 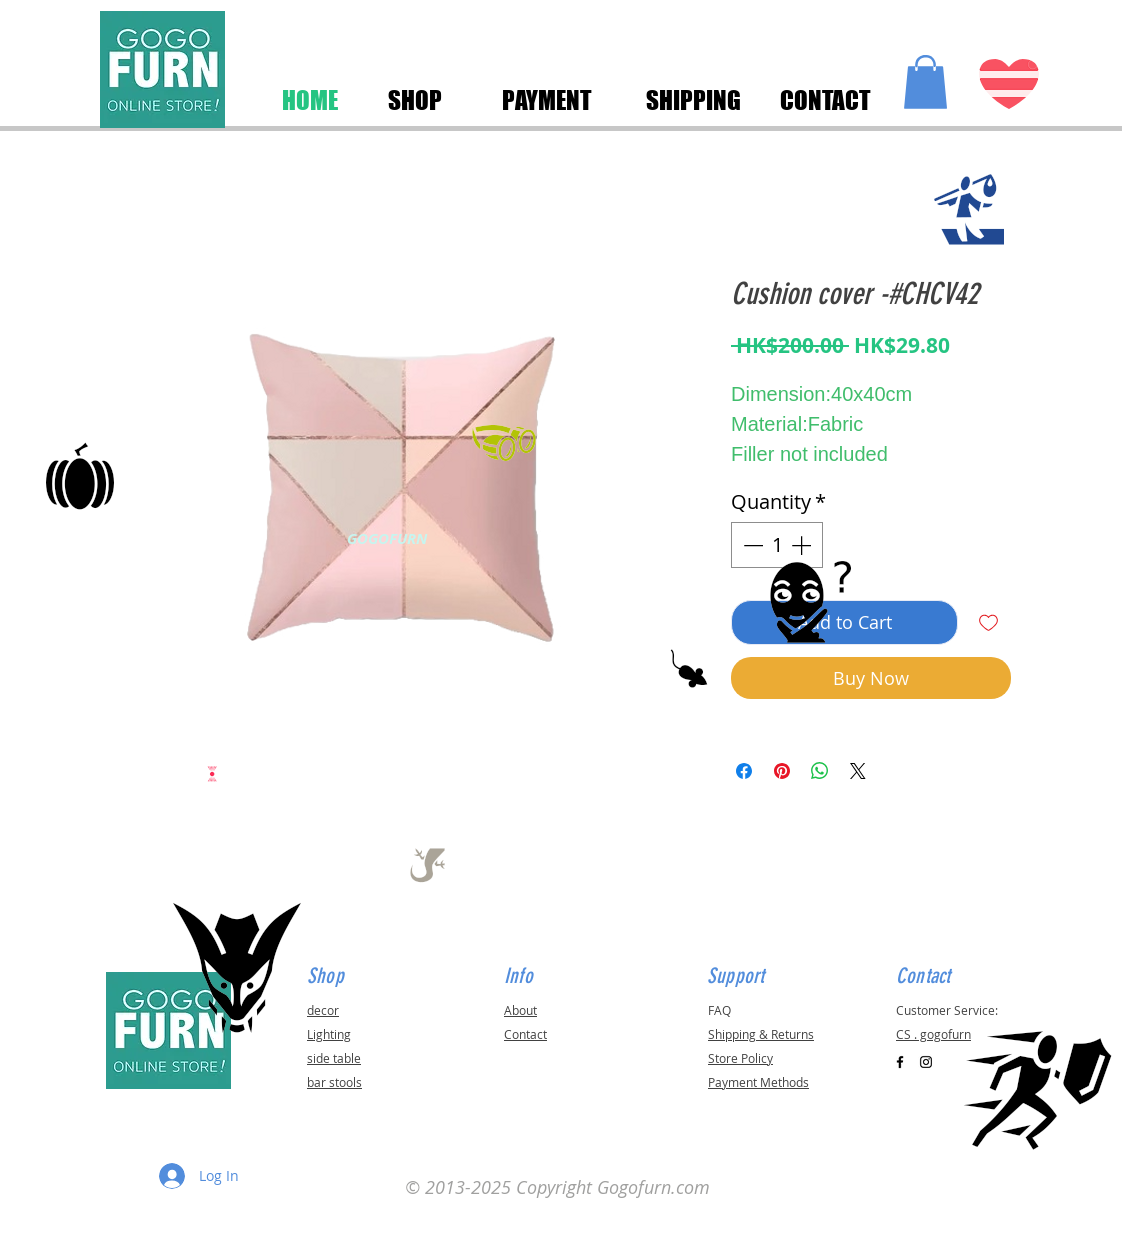 I want to click on indicates a burst of energy or power-up activation, so click(x=212, y=774).